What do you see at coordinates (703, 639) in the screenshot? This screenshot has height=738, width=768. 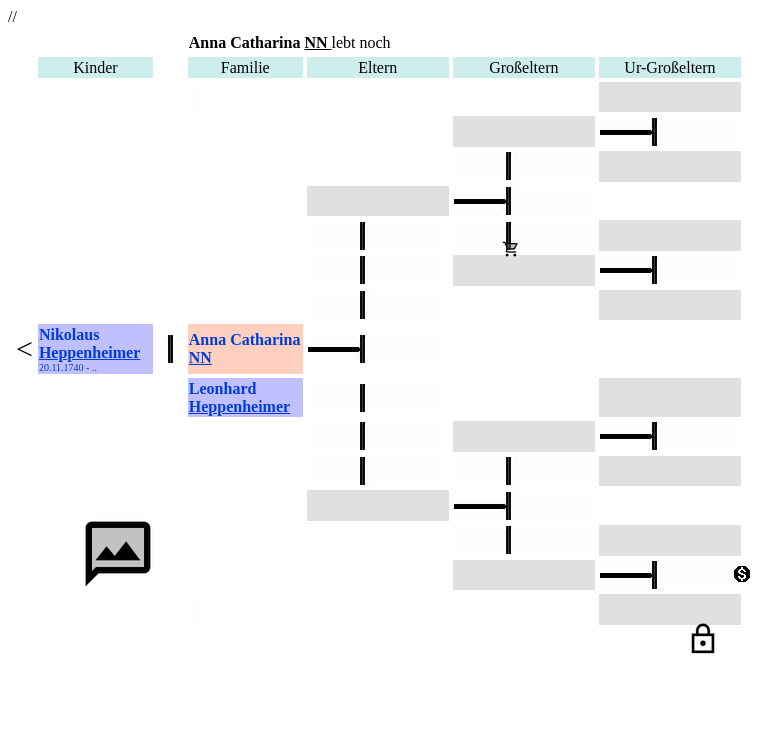 I see `indicates a locked or secured item` at bounding box center [703, 639].